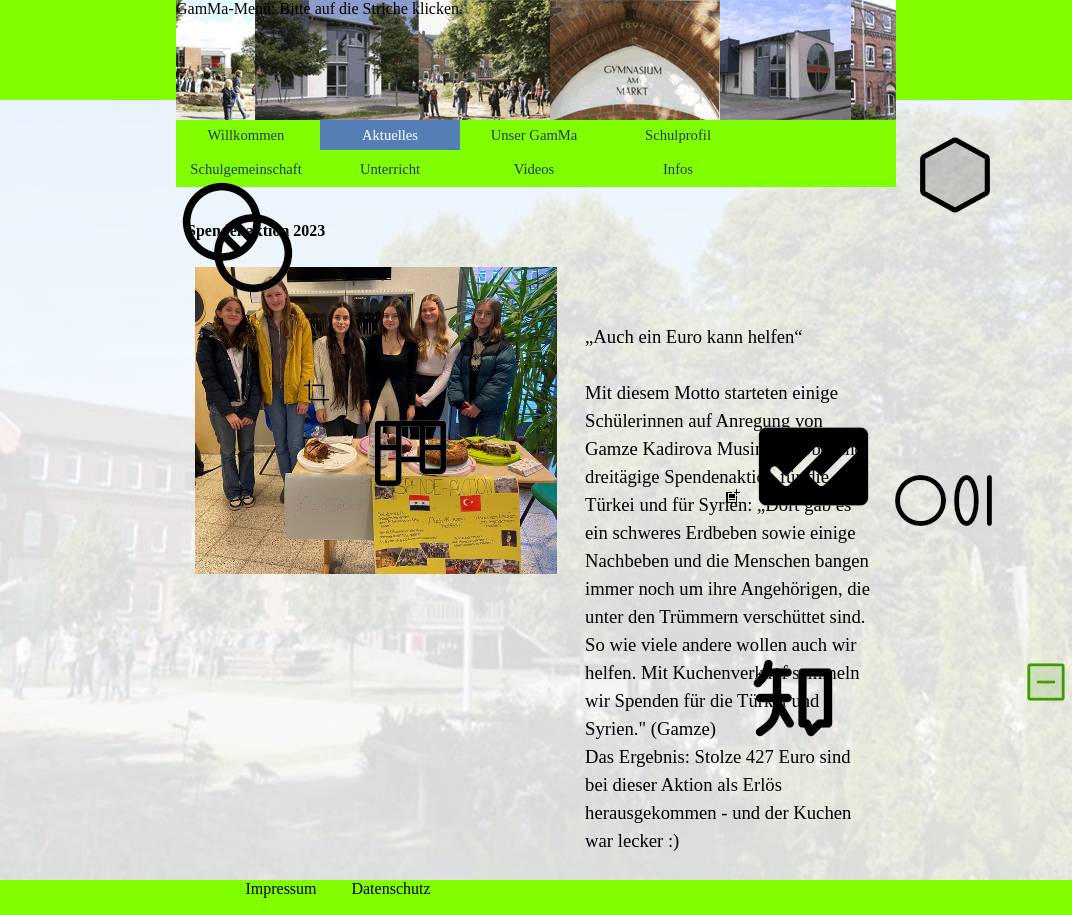 The image size is (1072, 915). I want to click on open zhihu app, so click(794, 698).